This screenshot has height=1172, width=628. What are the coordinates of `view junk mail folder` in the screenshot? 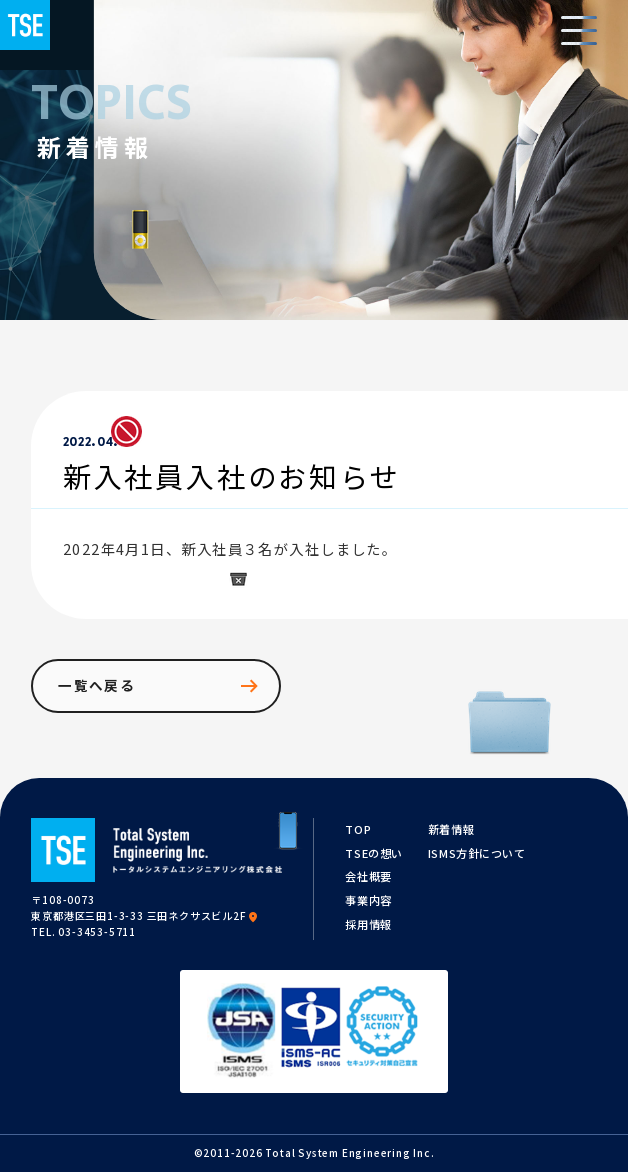 It's located at (238, 578).